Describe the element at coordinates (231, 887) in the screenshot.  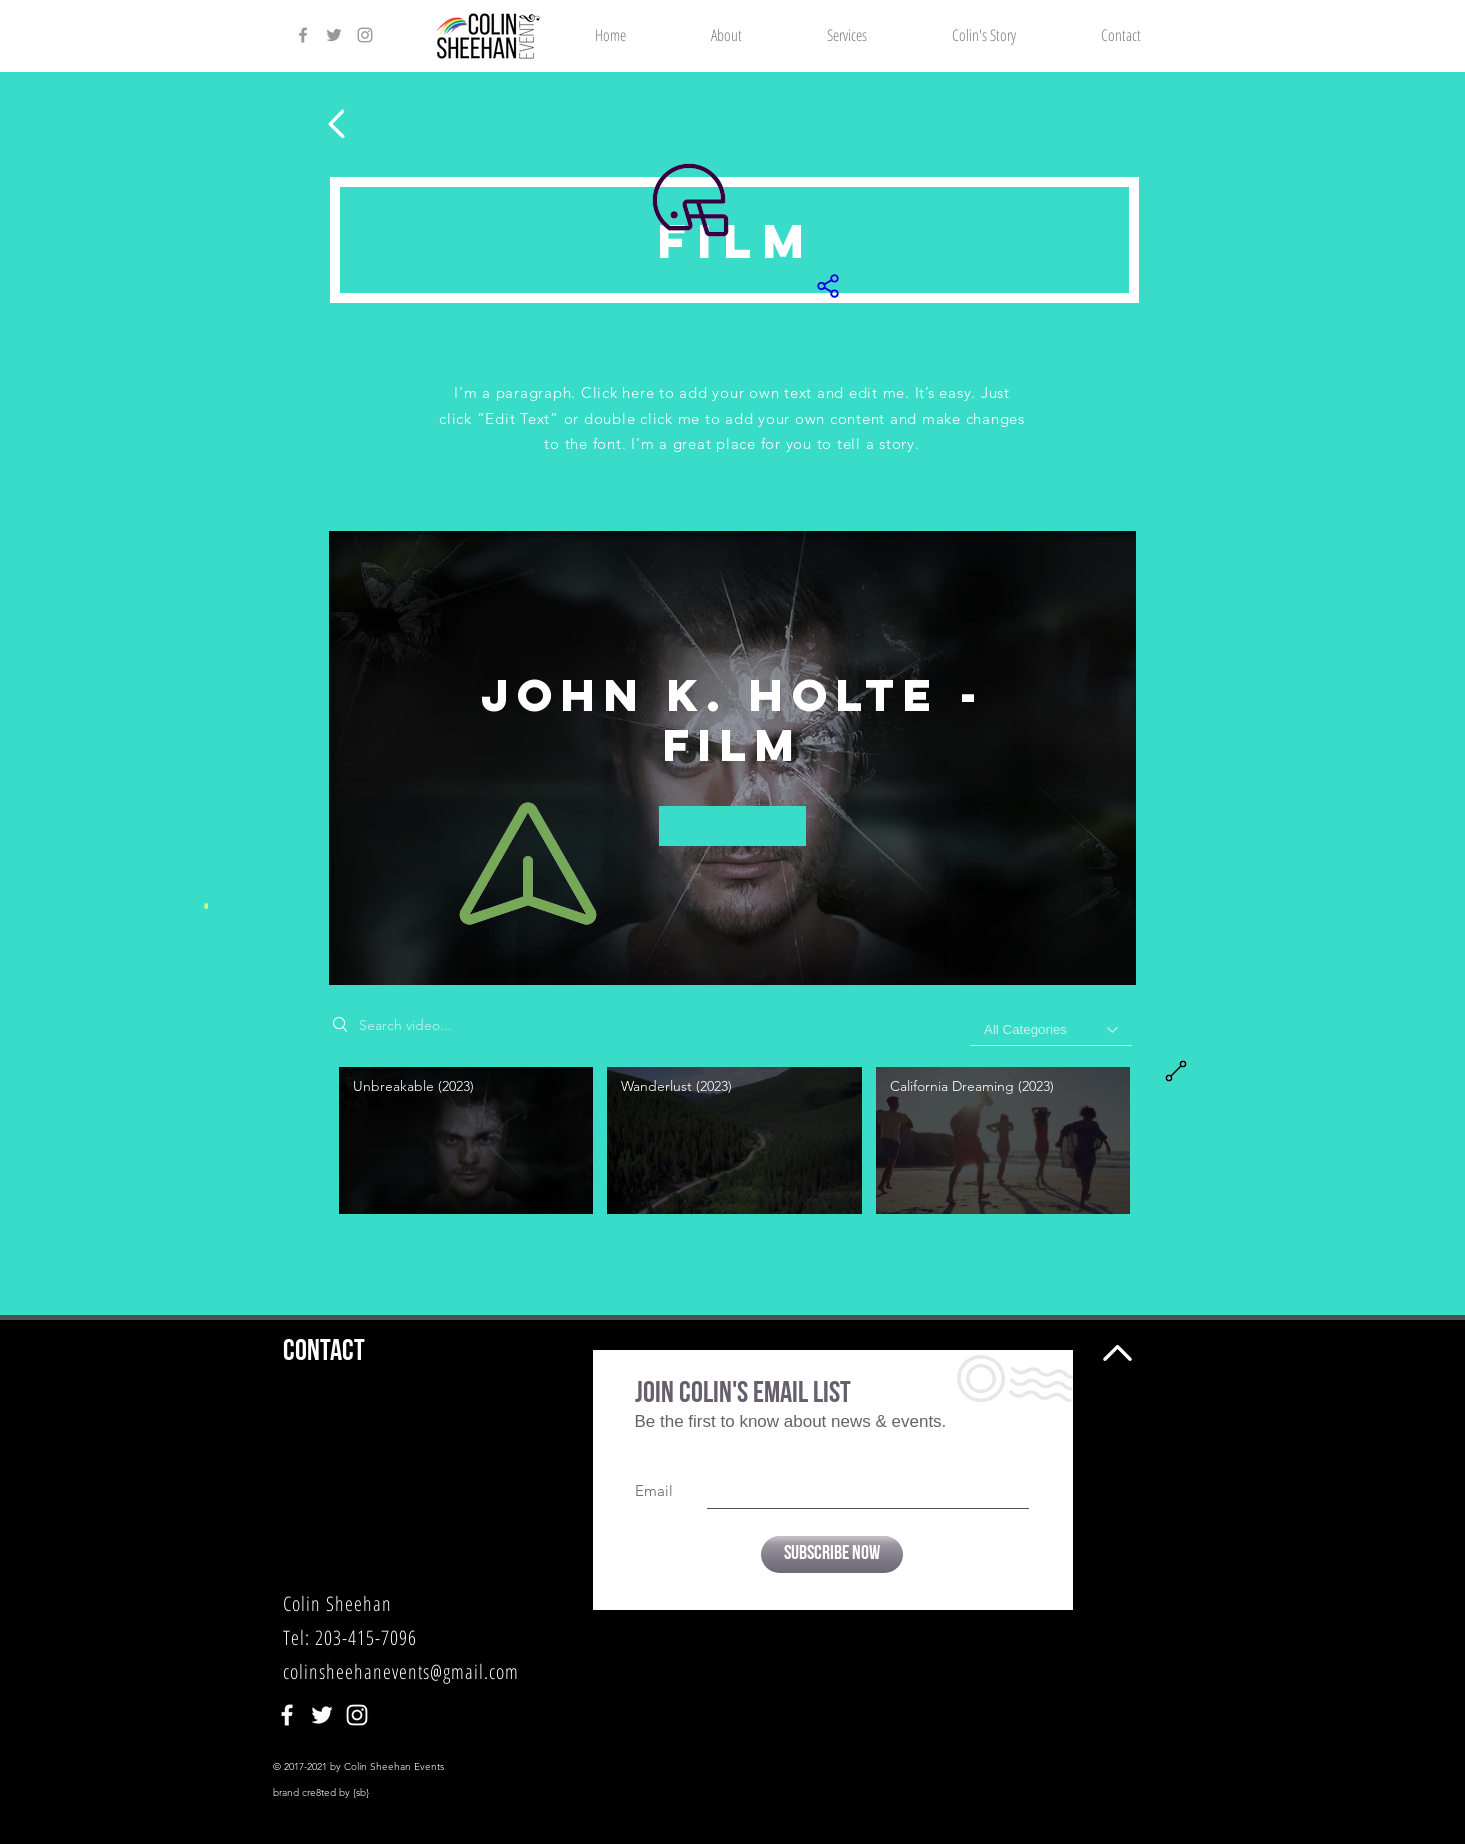
I see `indicates no cellular signal available` at that location.